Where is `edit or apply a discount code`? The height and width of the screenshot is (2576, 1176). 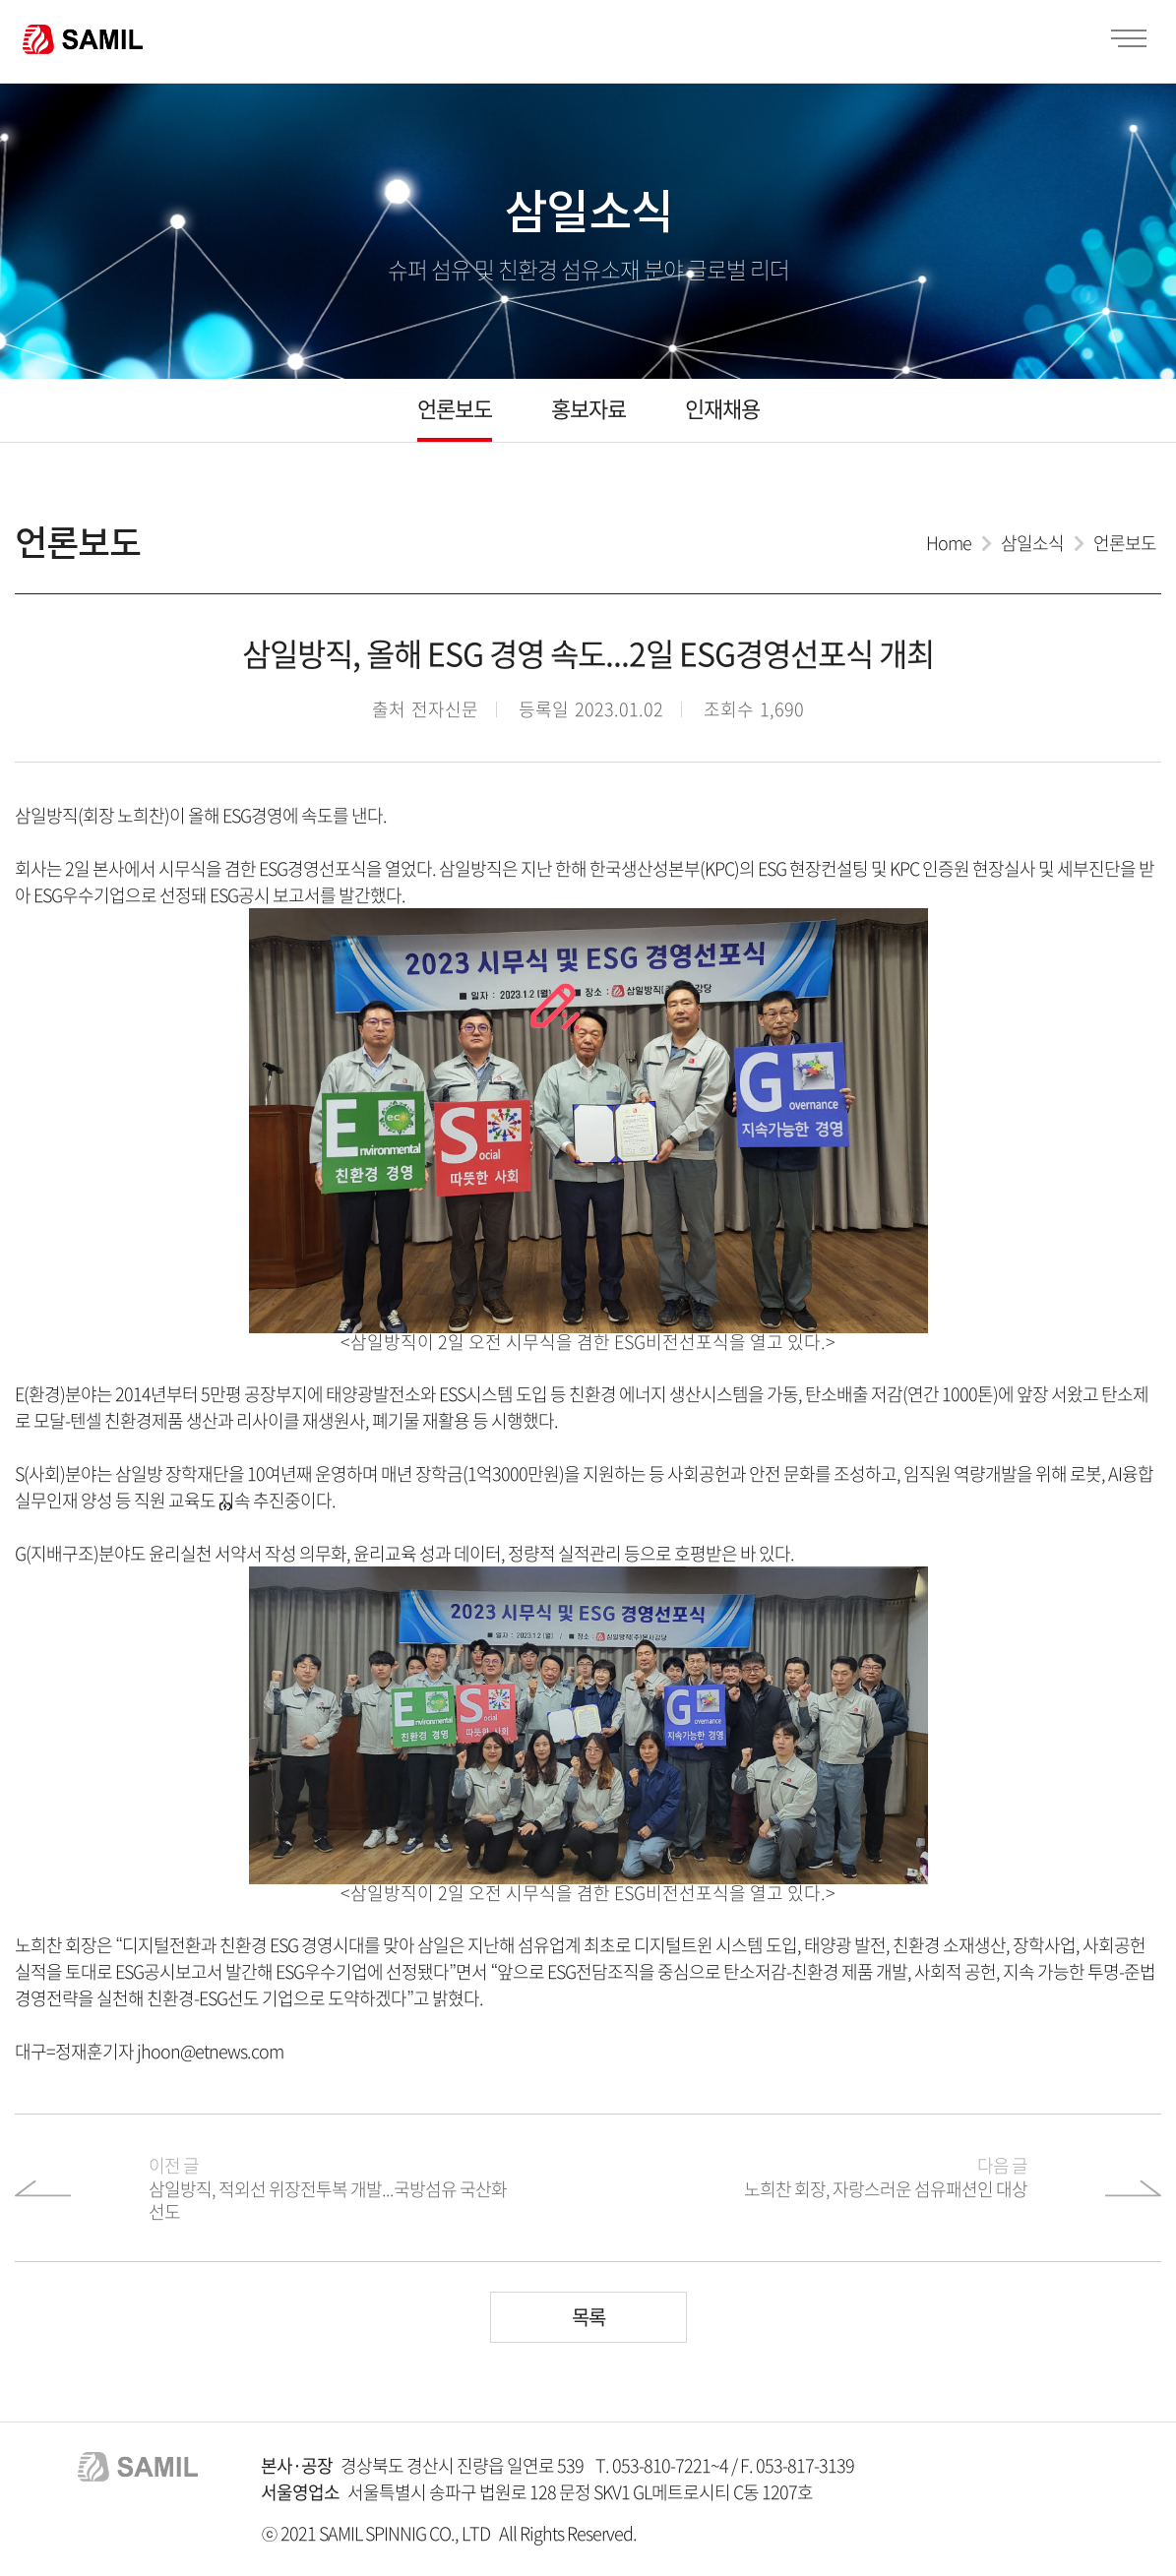
edit or apply a discount code is located at coordinates (554, 1005).